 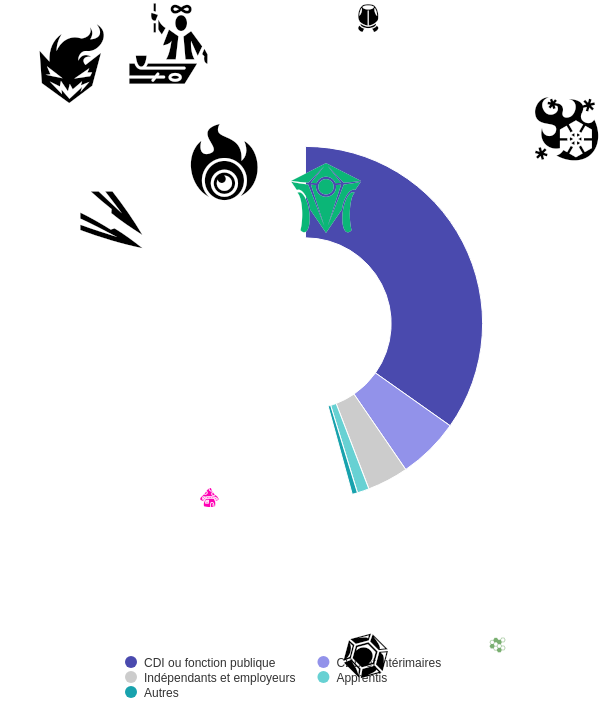 I want to click on equip armor or protective gear, so click(x=368, y=18).